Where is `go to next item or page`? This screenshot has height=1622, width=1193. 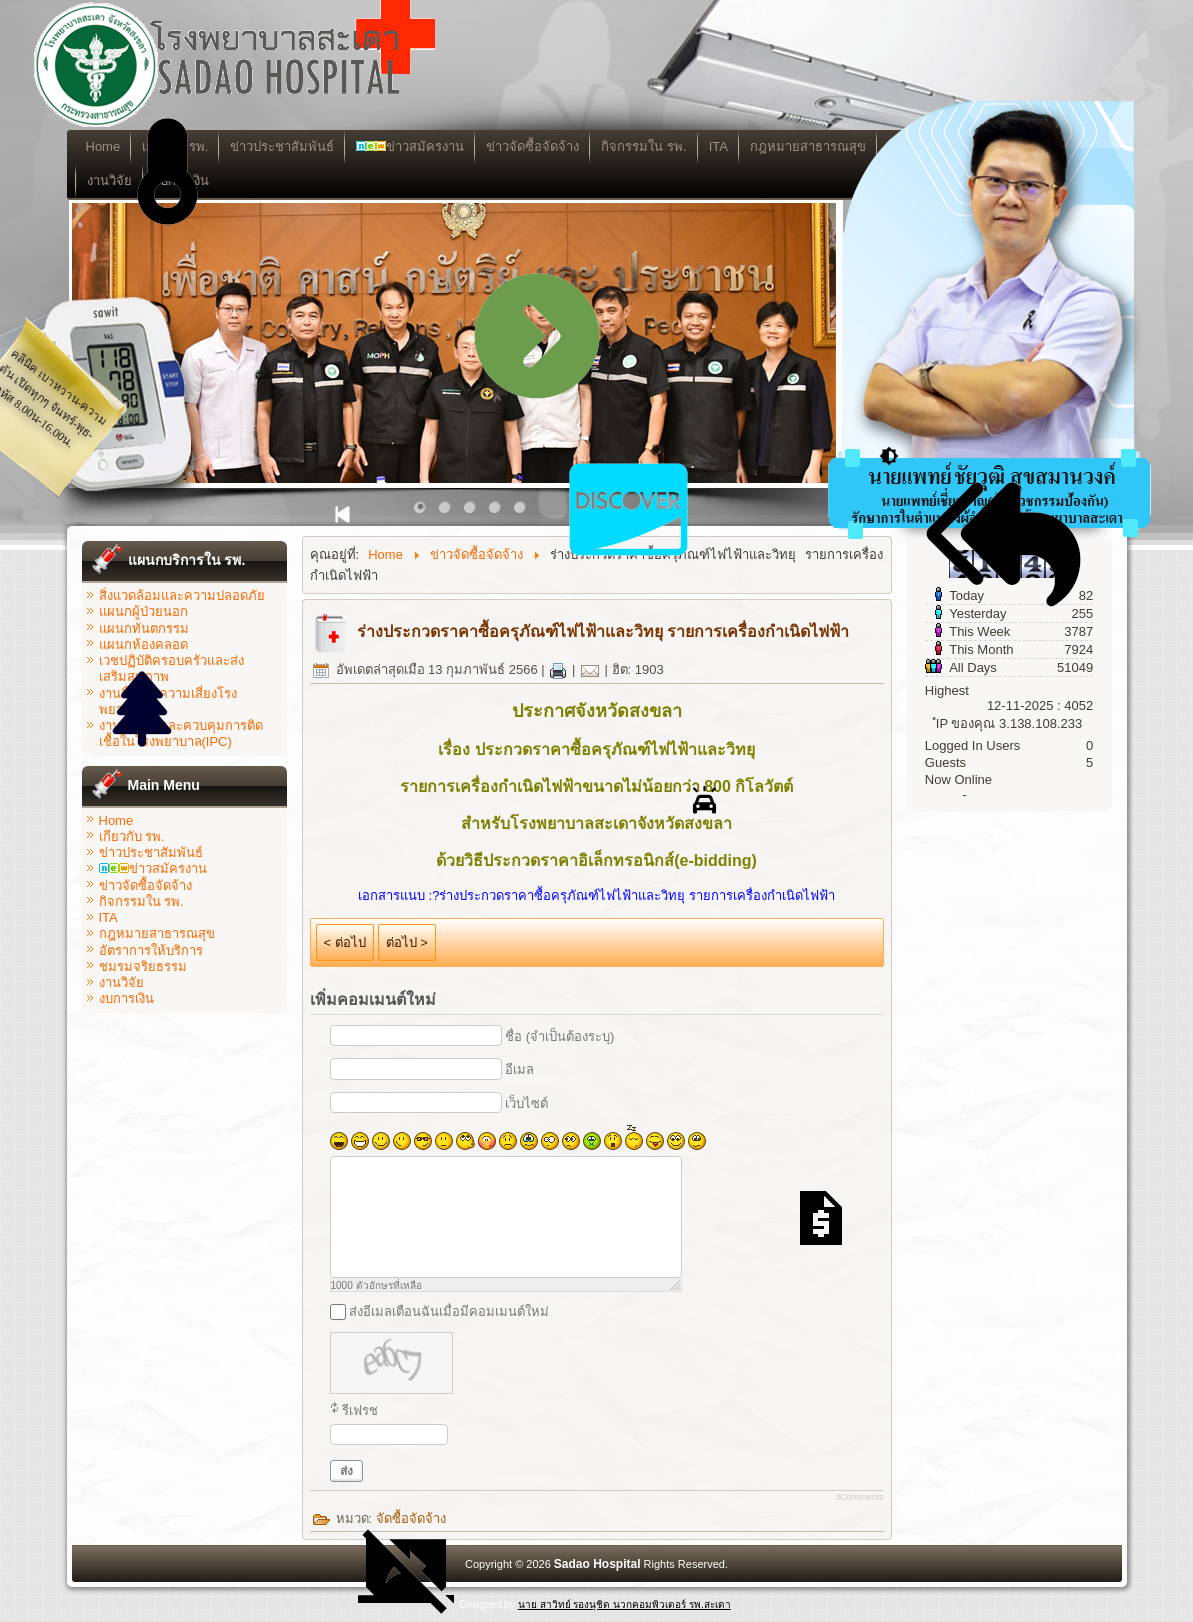 go to next item or page is located at coordinates (537, 336).